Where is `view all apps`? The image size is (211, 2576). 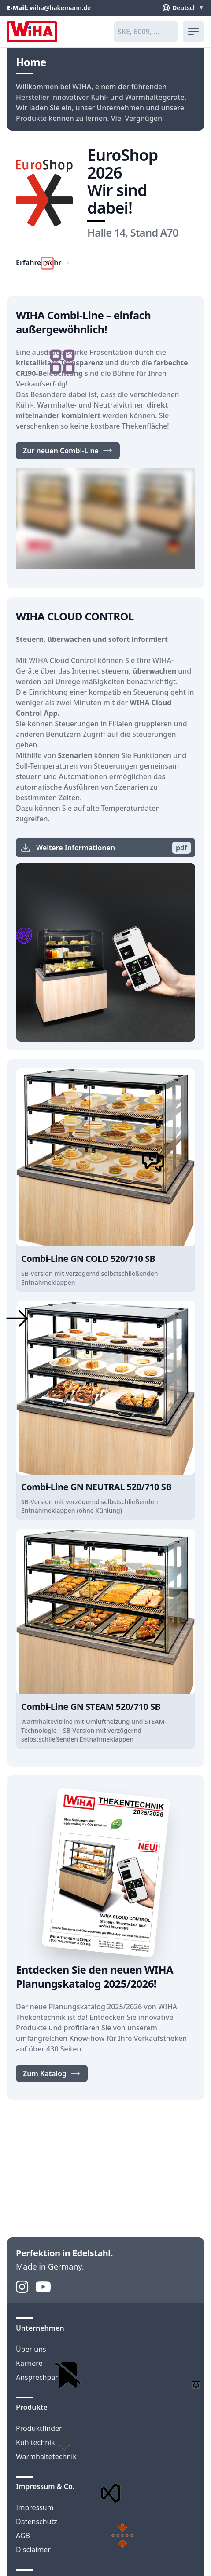 view all apps is located at coordinates (62, 361).